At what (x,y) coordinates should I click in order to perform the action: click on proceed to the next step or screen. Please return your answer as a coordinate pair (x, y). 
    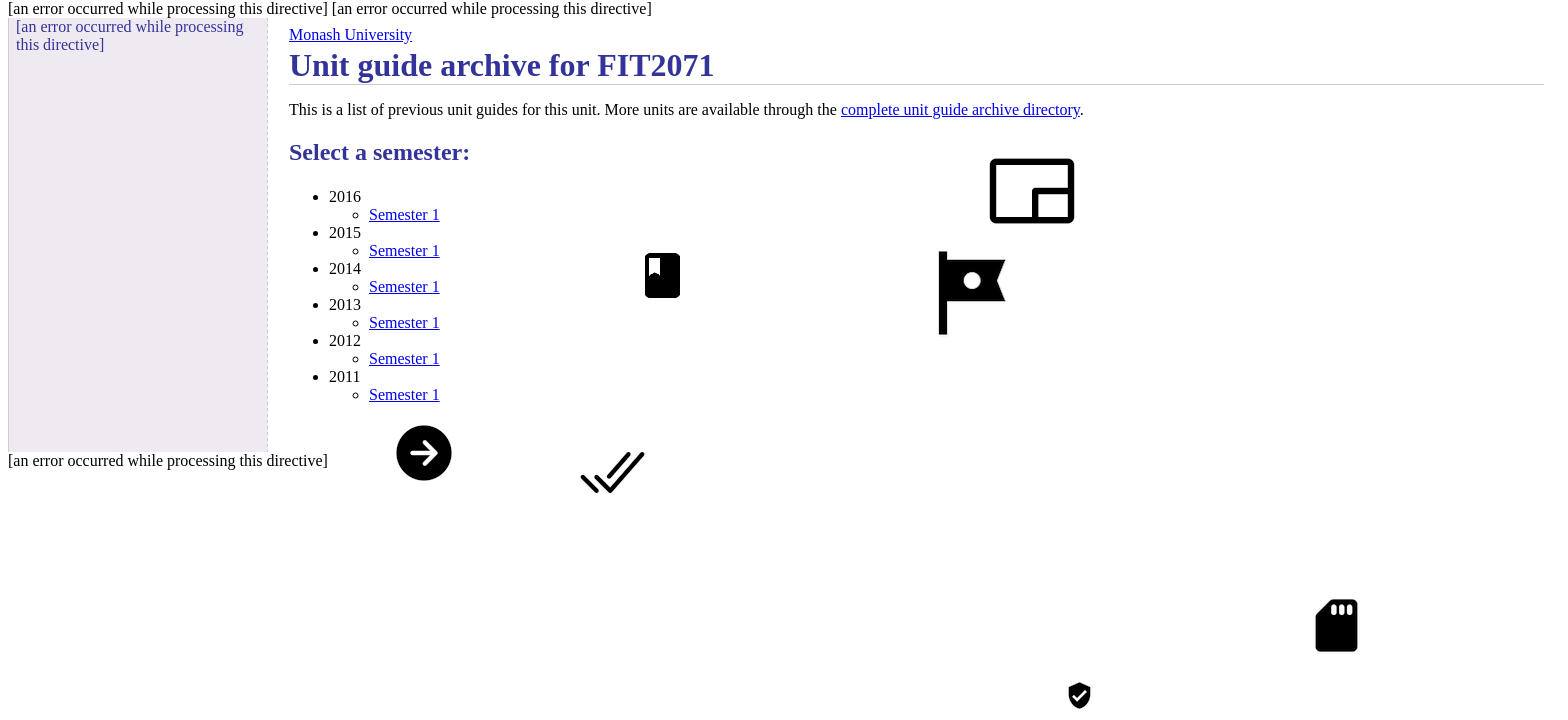
    Looking at the image, I should click on (424, 453).